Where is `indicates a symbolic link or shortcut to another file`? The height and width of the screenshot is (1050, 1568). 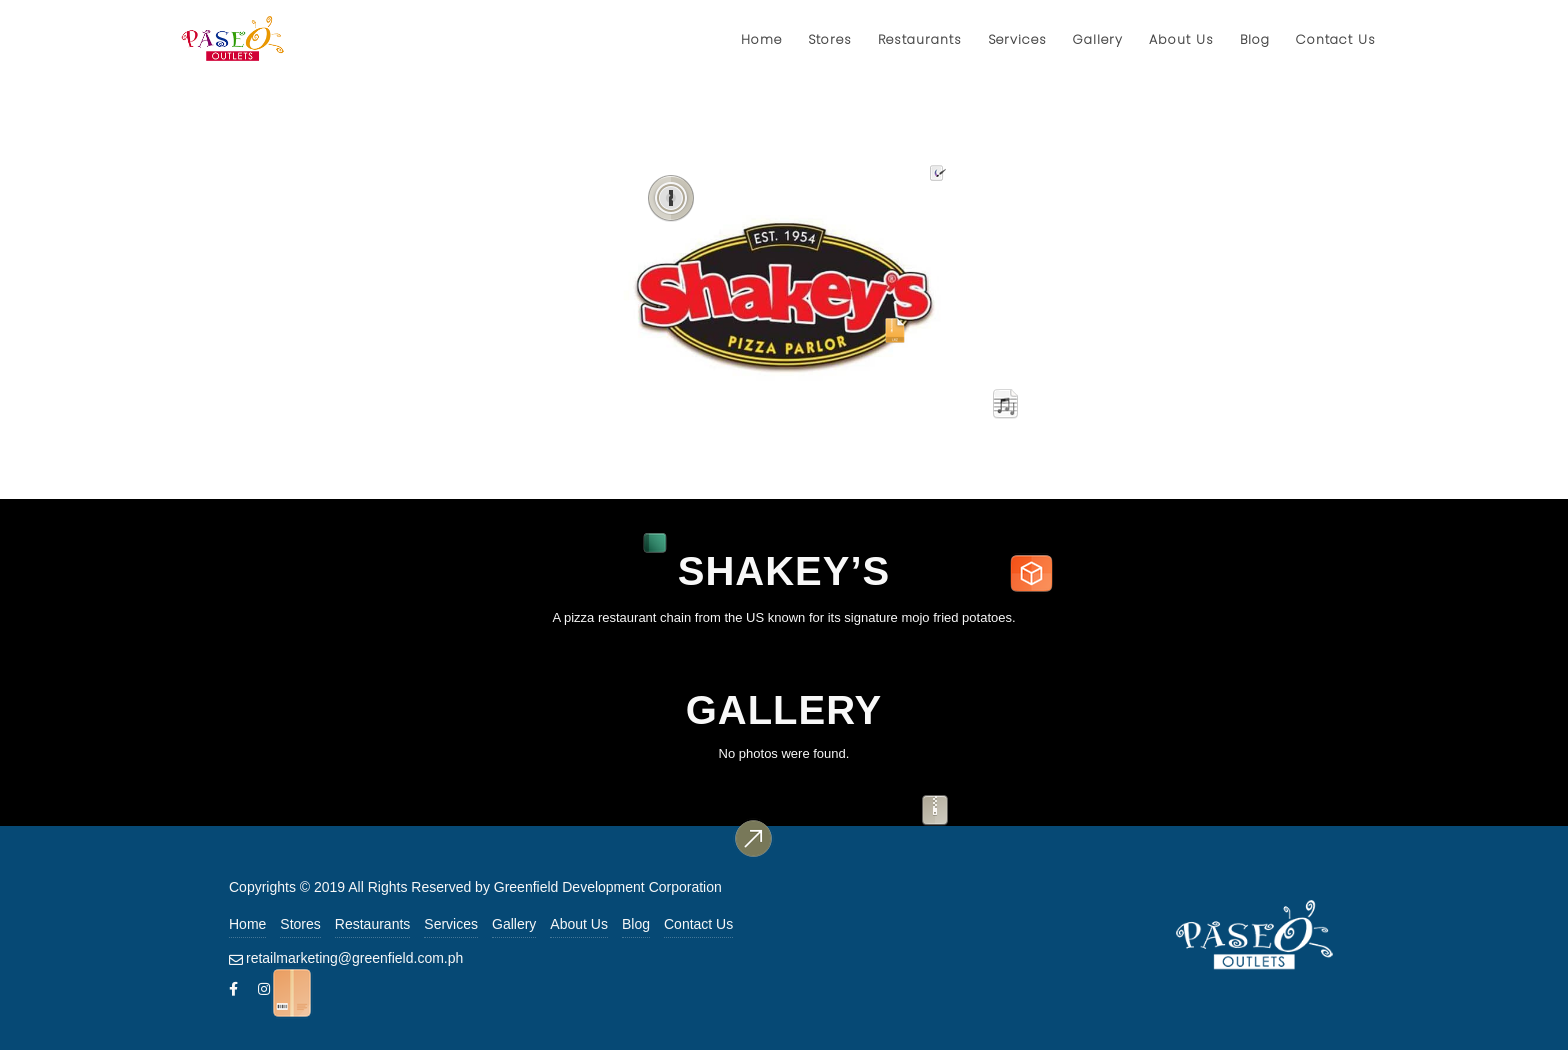 indicates a symbolic link or shortcut to another file is located at coordinates (753, 838).